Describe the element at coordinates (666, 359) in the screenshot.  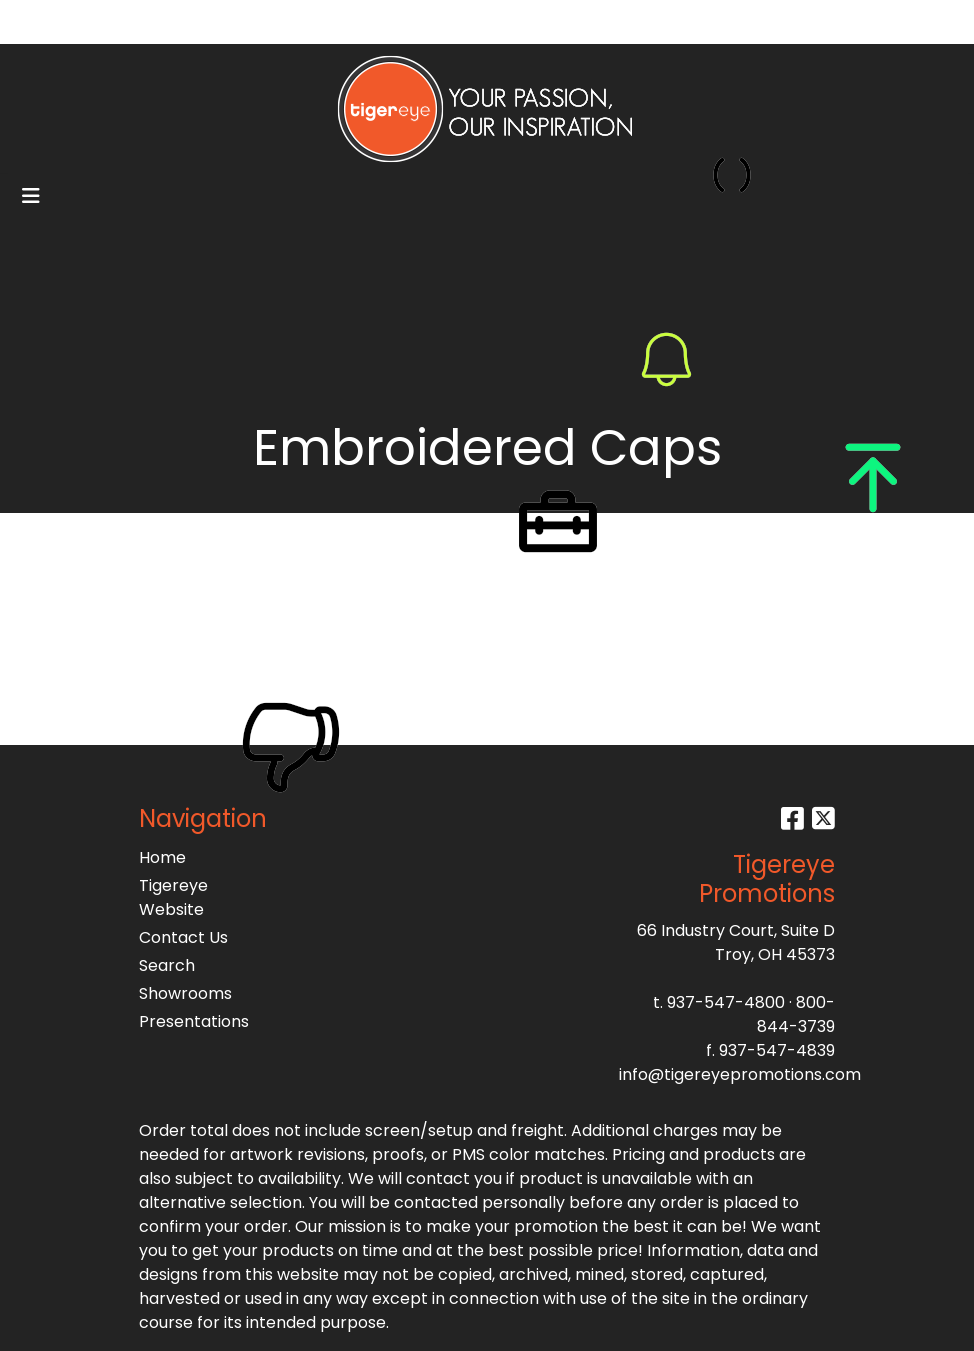
I see `view notifications` at that location.